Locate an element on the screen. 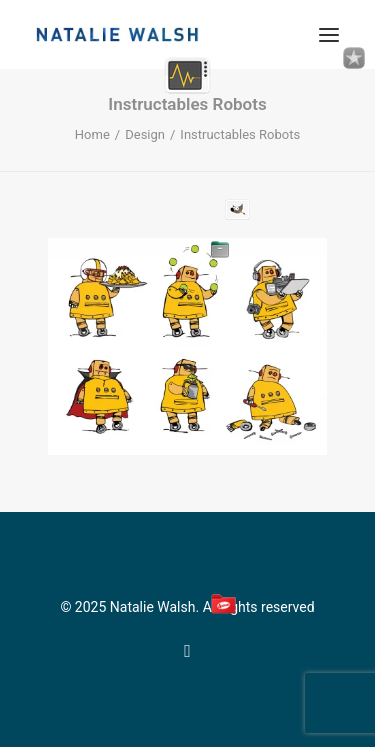 This screenshot has height=747, width=375. open android files folder is located at coordinates (223, 604).